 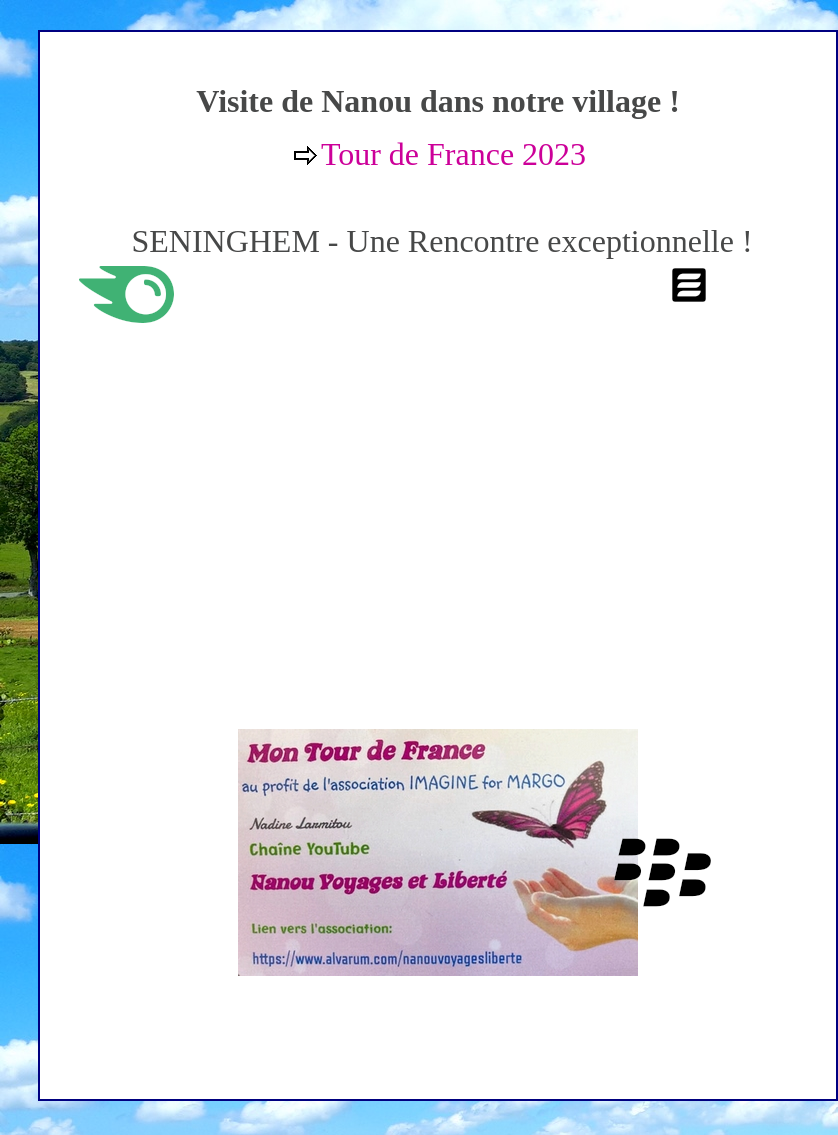 I want to click on jxl image format logo, so click(x=689, y=285).